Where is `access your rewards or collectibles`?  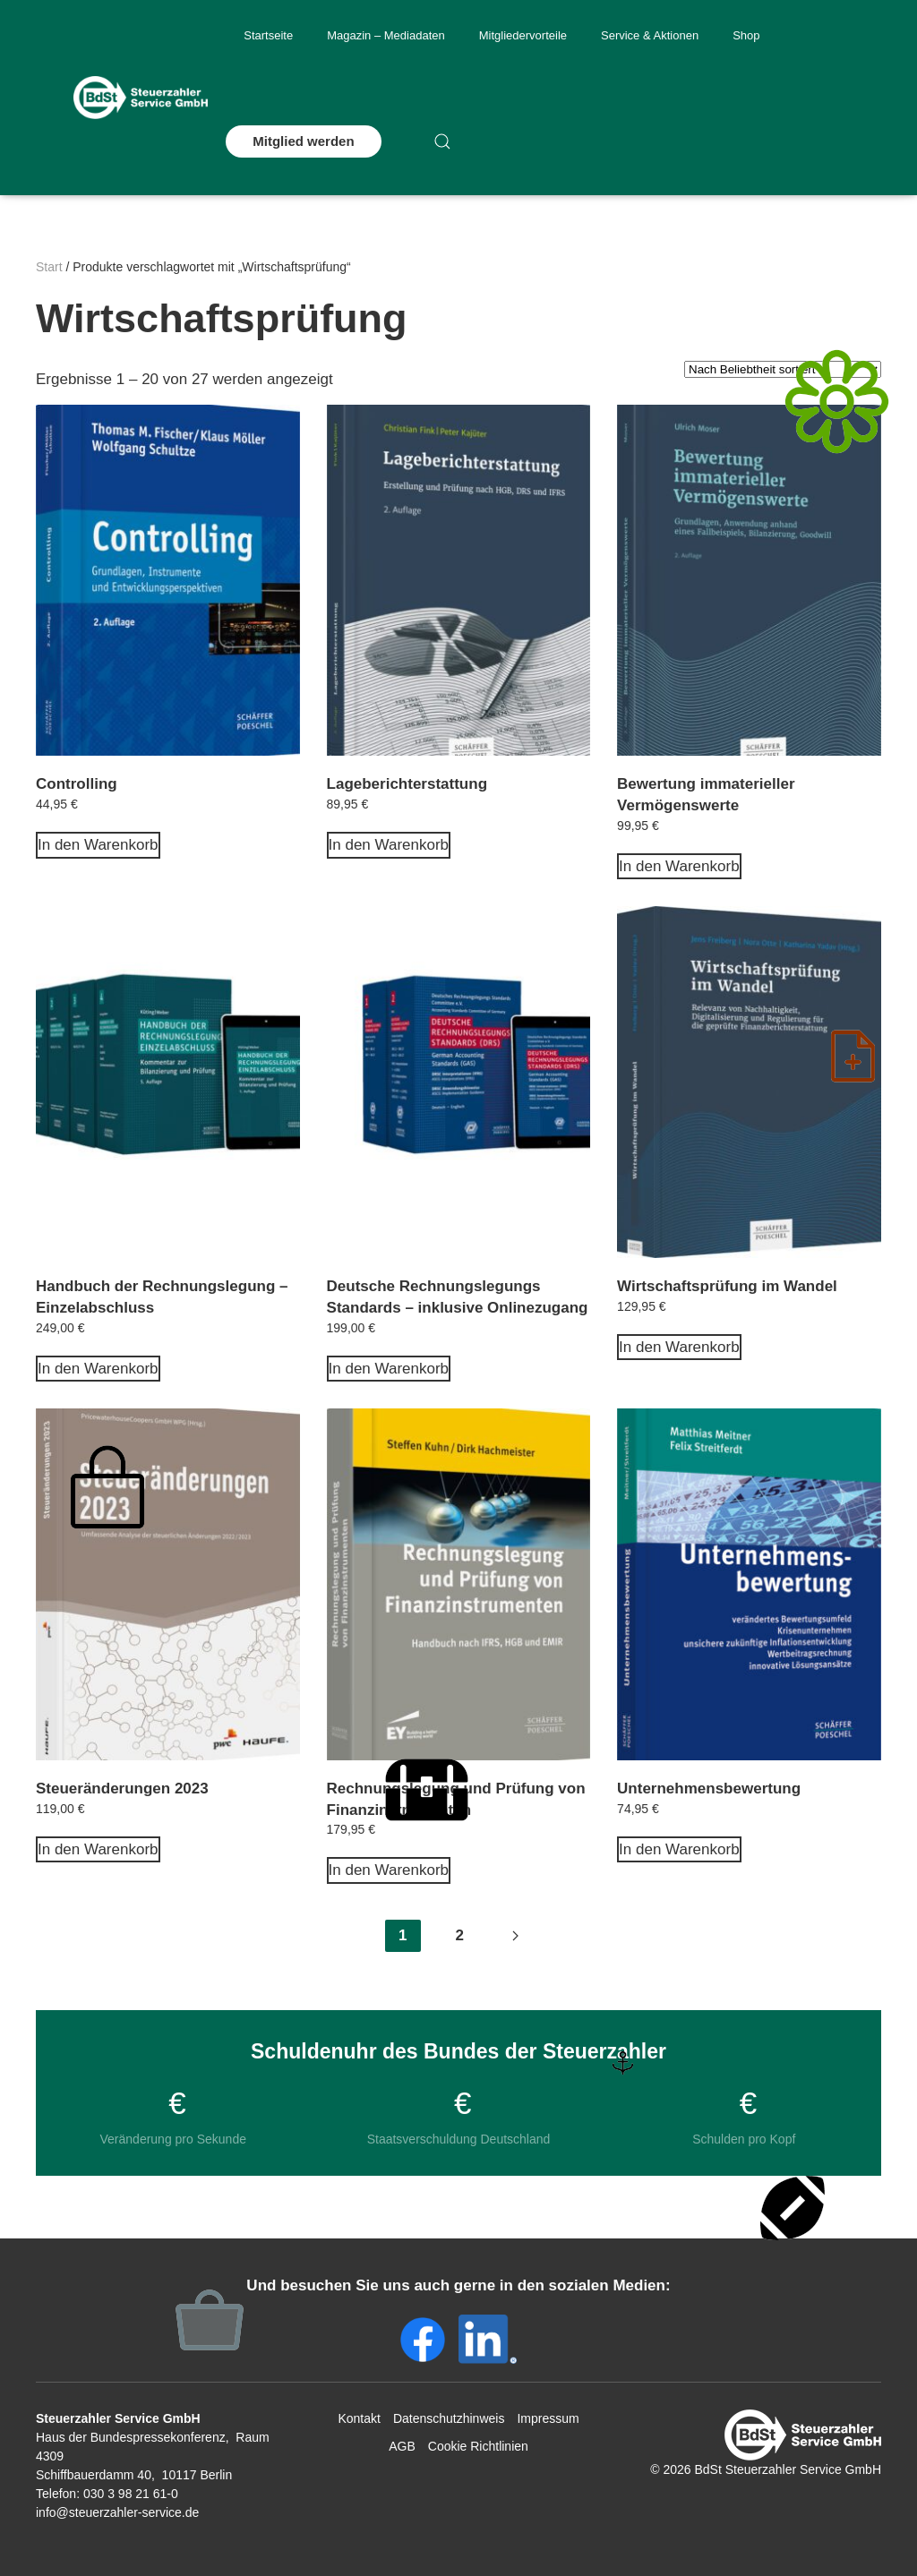
access your rewards or collectibles is located at coordinates (426, 1791).